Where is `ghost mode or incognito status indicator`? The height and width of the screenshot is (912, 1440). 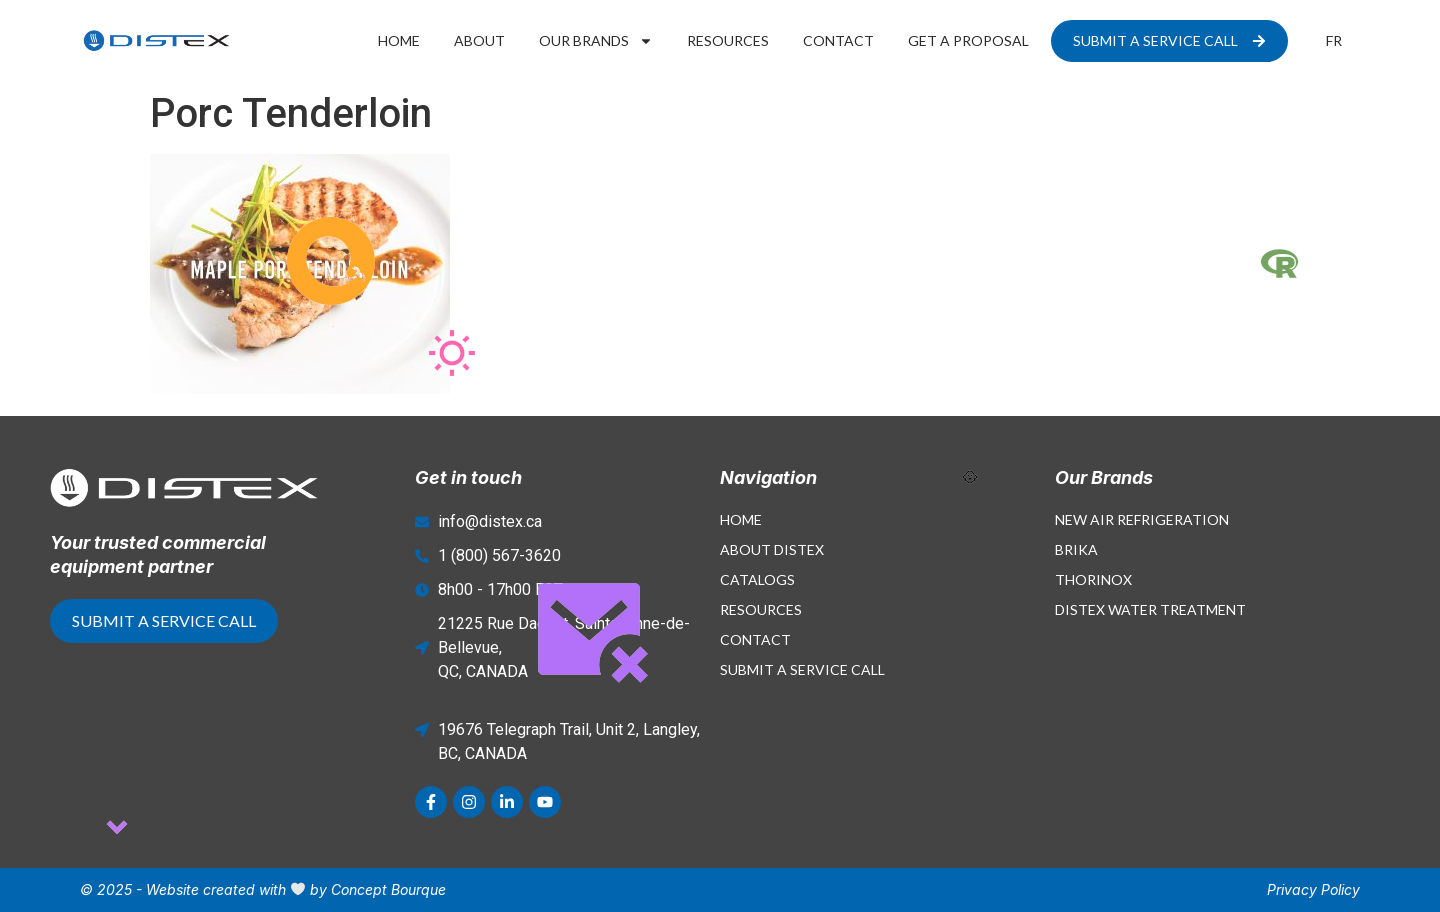
ghost mode or incognito status indicator is located at coordinates (970, 477).